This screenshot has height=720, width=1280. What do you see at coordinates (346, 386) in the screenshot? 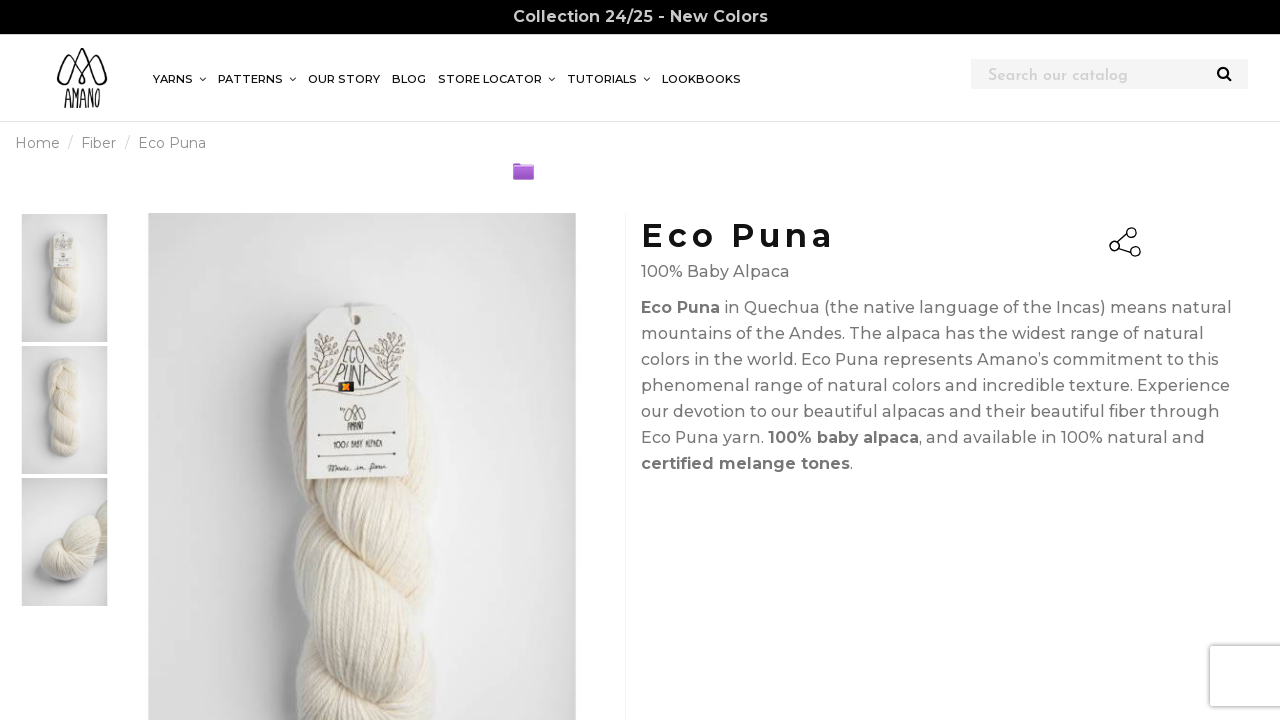
I see `folder containing haxe project files` at bounding box center [346, 386].